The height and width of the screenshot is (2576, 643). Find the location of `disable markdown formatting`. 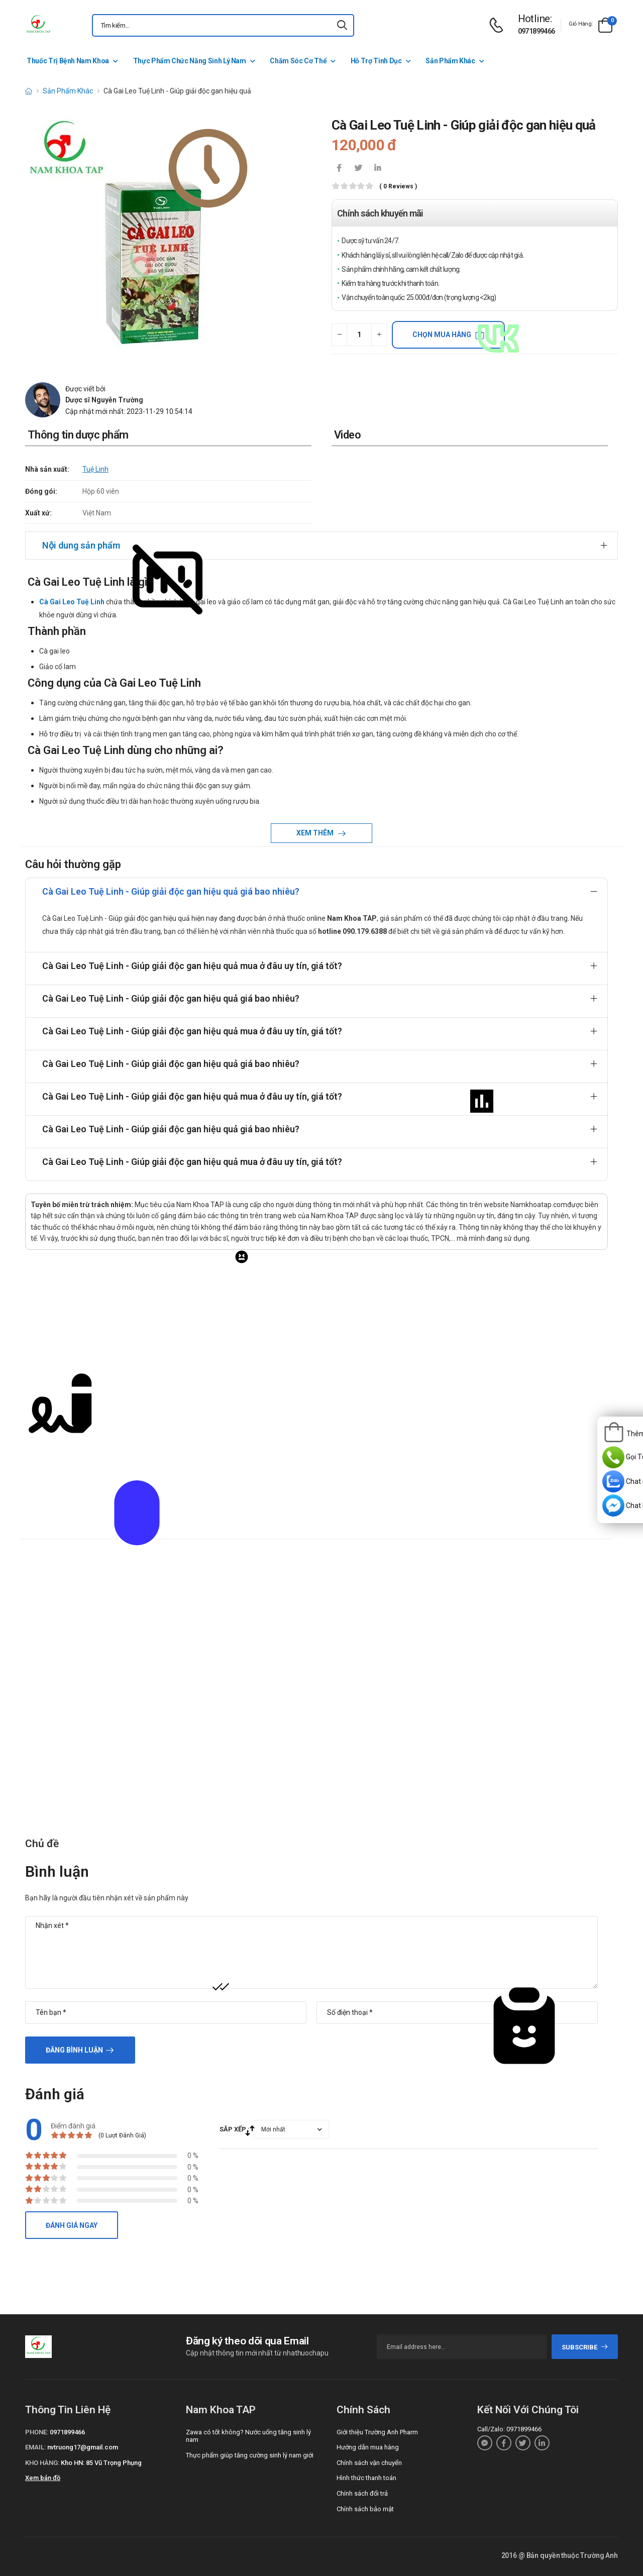

disable markdown formatting is located at coordinates (167, 579).